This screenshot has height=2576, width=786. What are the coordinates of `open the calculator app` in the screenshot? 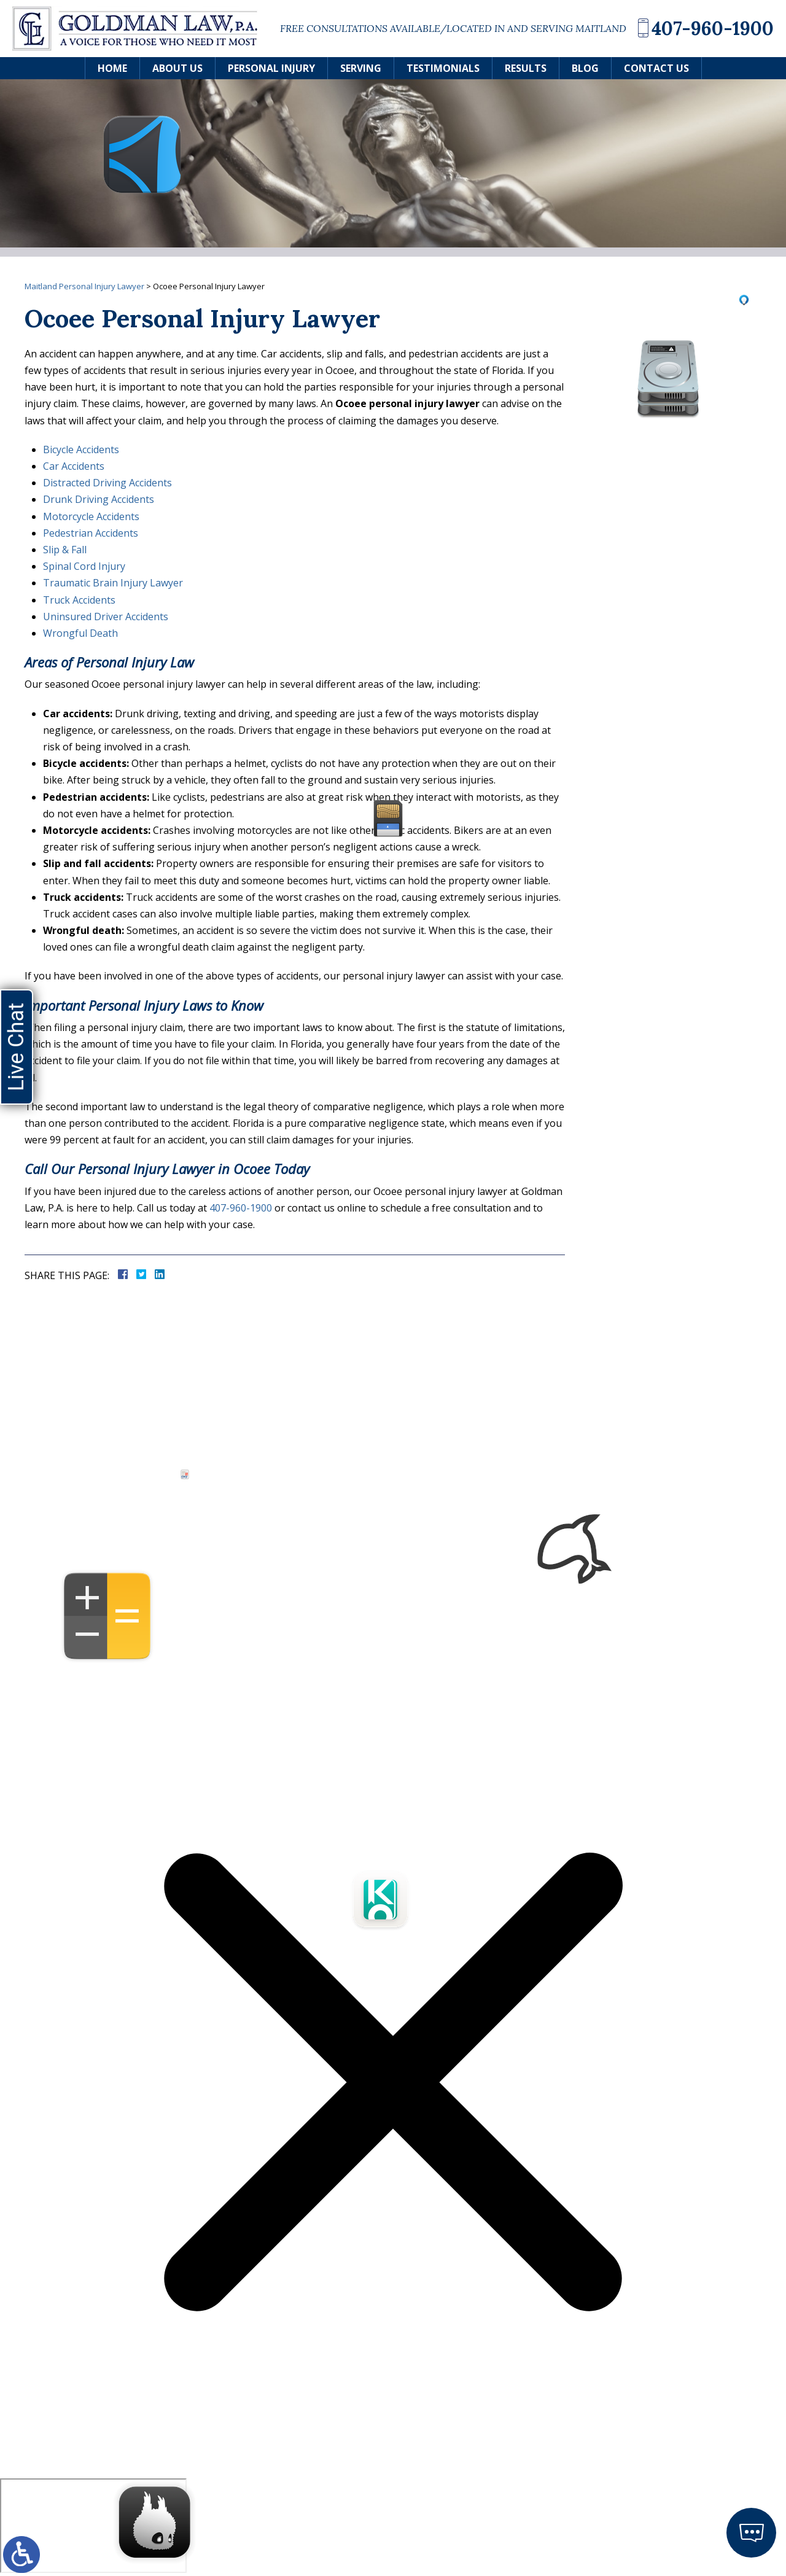 It's located at (107, 1616).